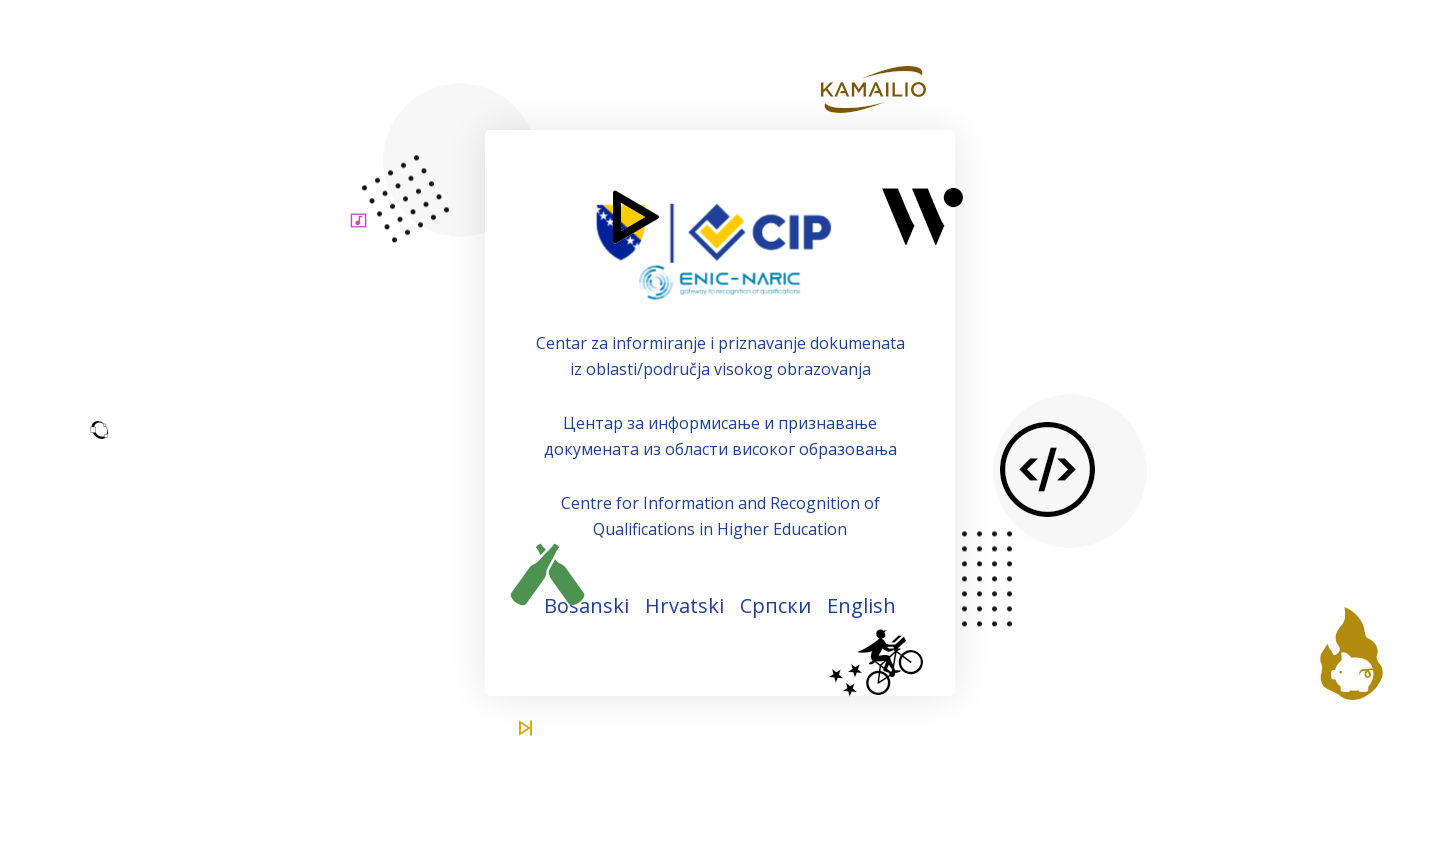 This screenshot has height=846, width=1440. What do you see at coordinates (922, 216) in the screenshot?
I see `open the Wantedly app` at bounding box center [922, 216].